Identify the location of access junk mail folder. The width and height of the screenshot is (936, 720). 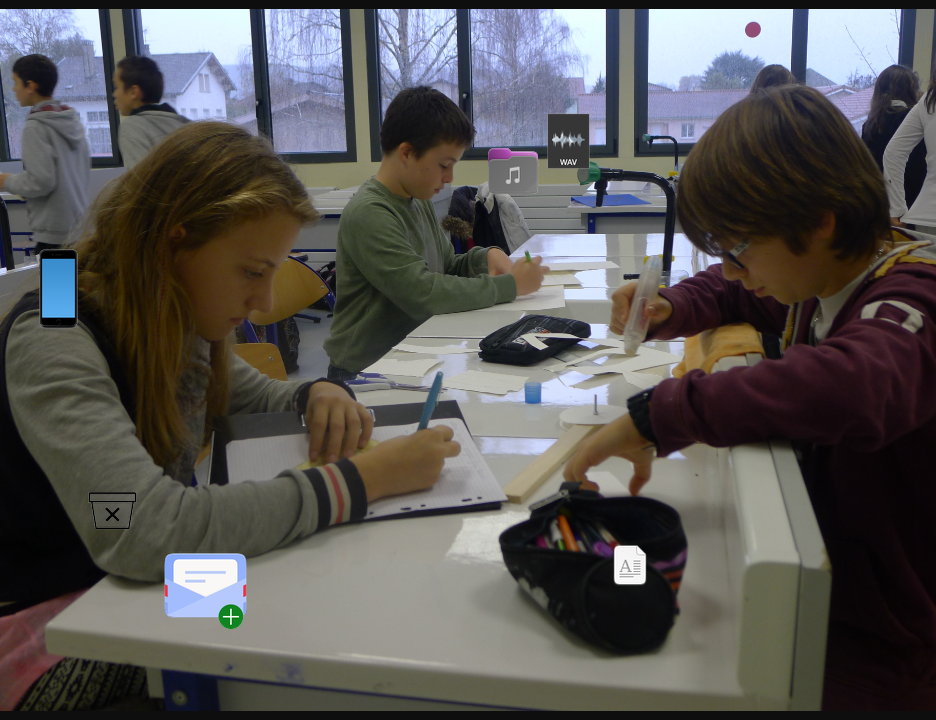
(112, 508).